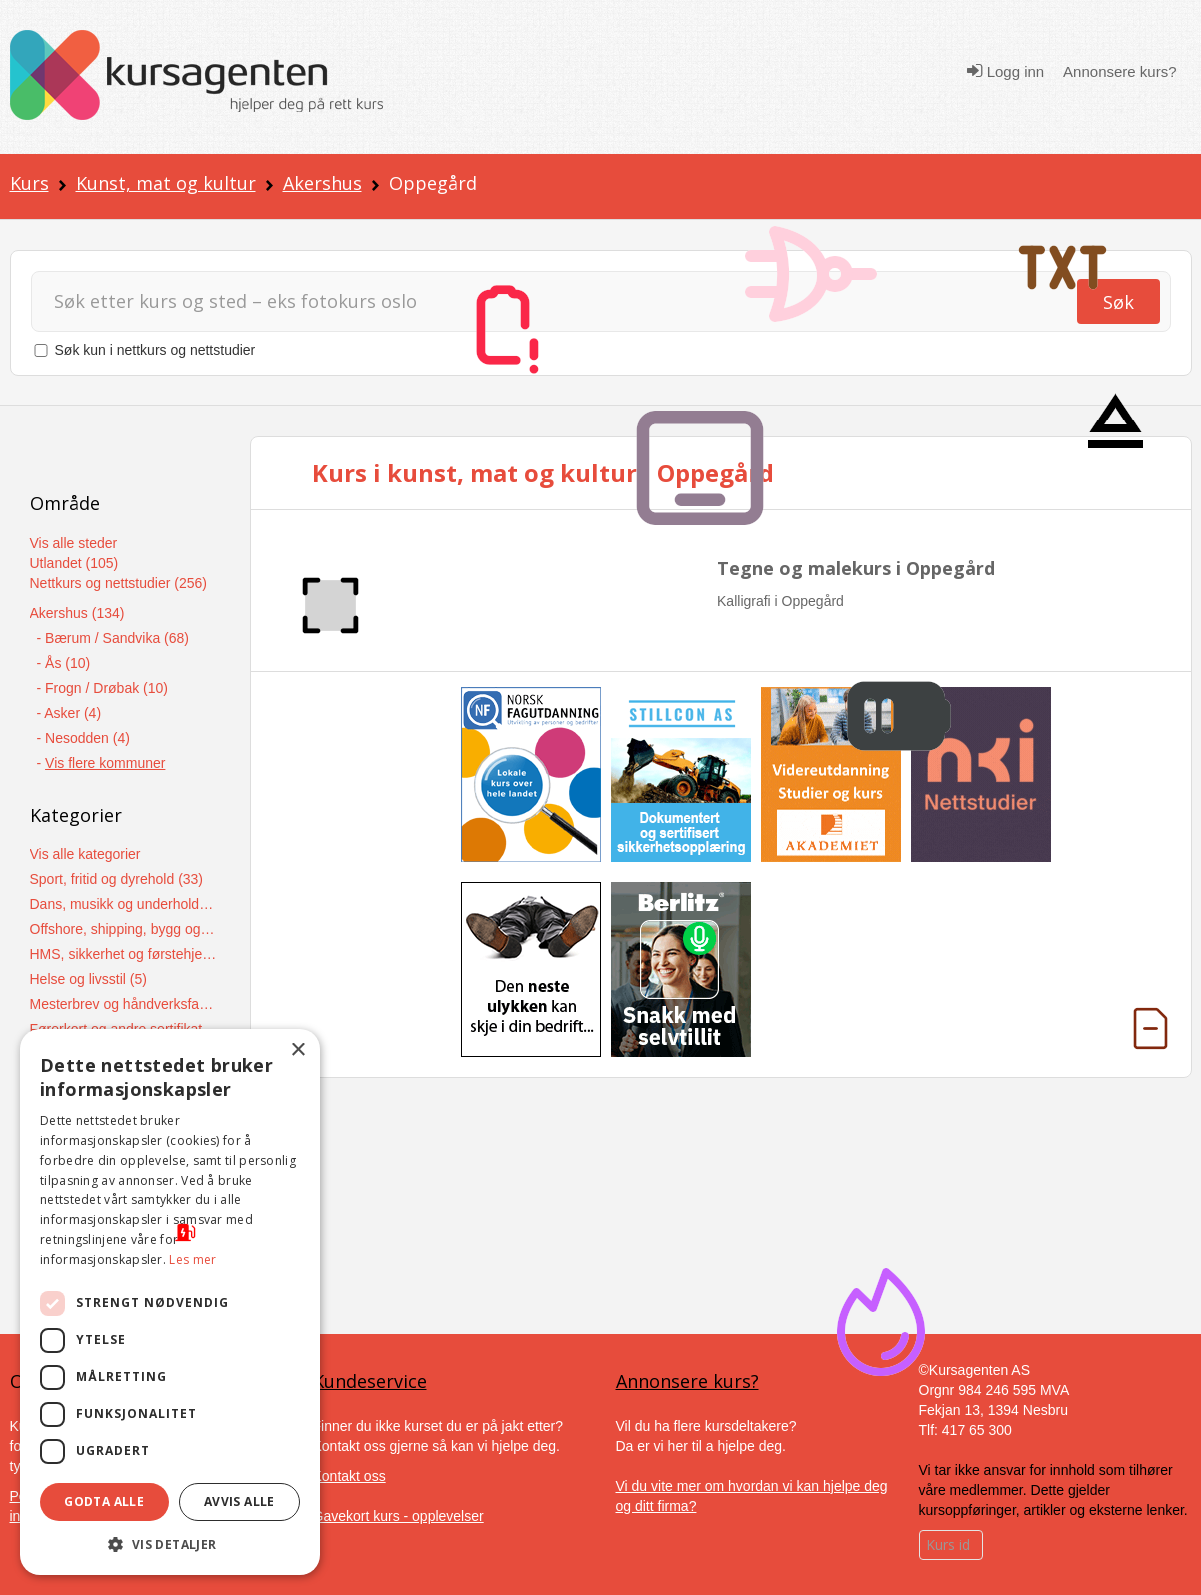 Image resolution: width=1201 pixels, height=1595 pixels. I want to click on NOR logic gate symbol for circuit diagrams, so click(811, 274).